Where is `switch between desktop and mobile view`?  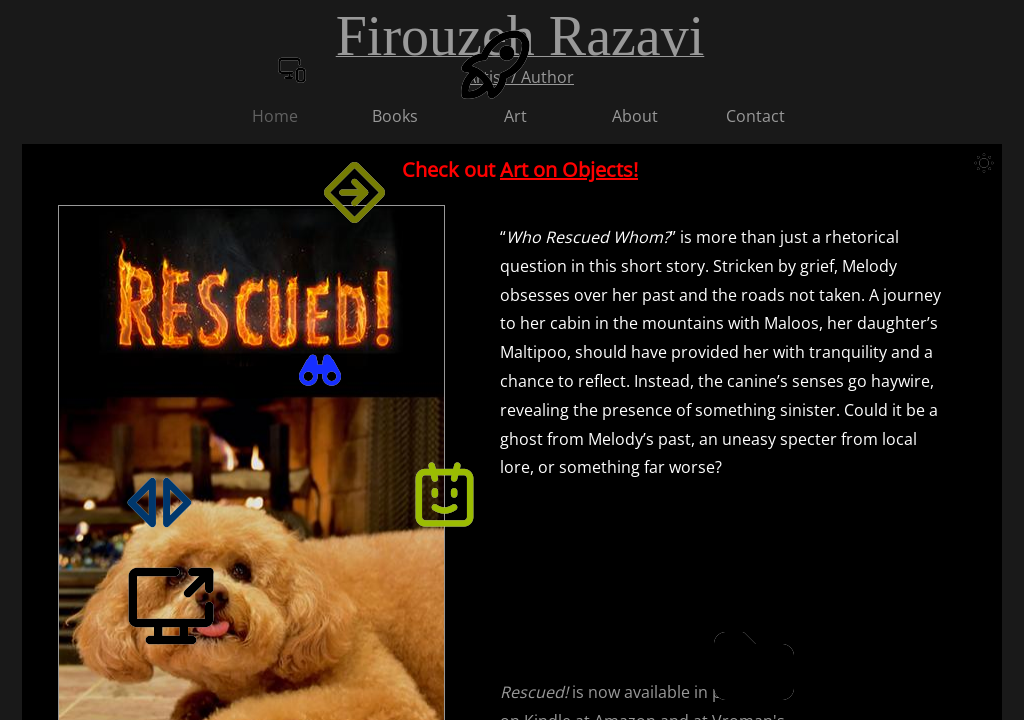 switch between desktop and mobile view is located at coordinates (292, 69).